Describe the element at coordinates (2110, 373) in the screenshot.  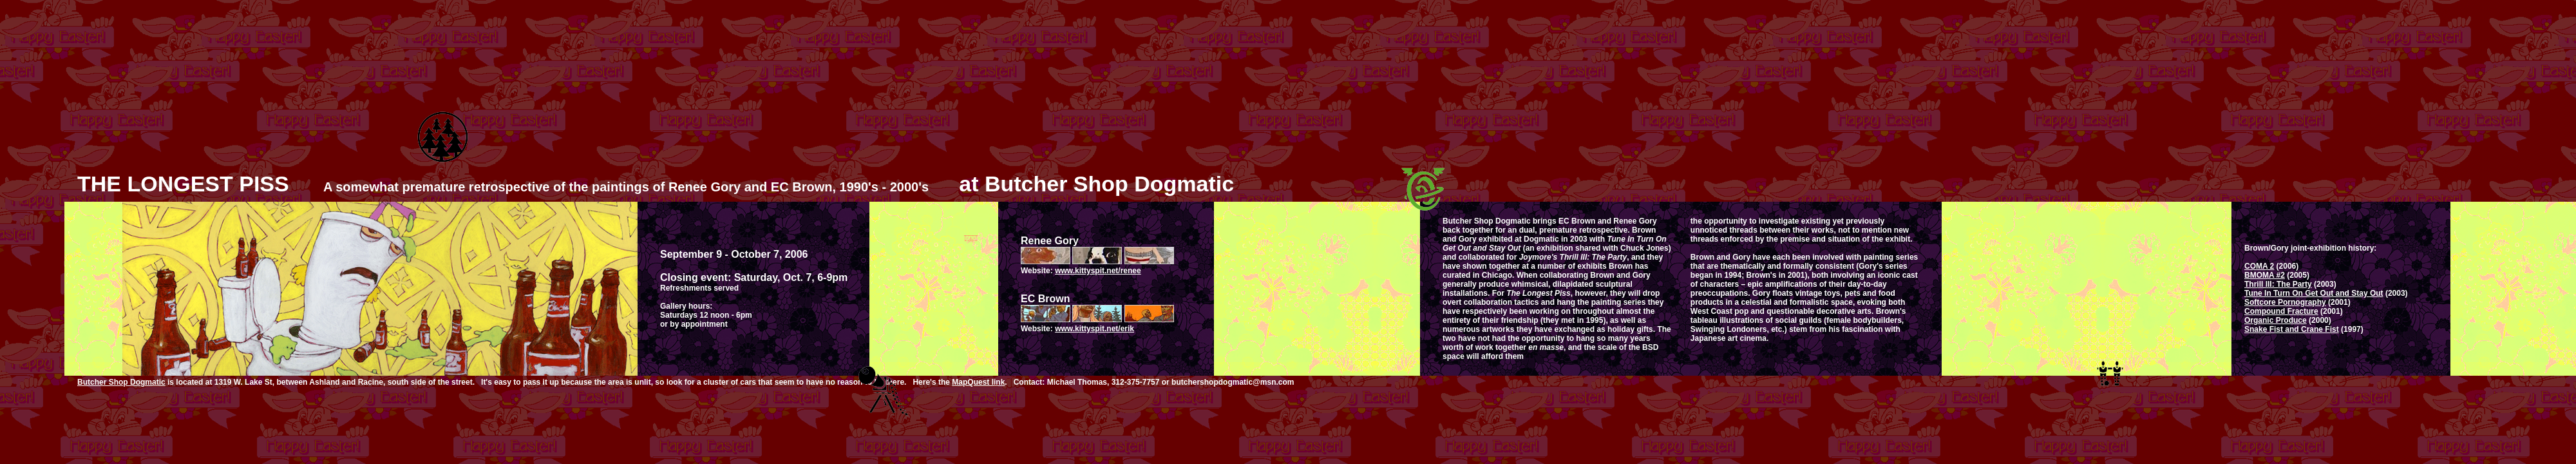
I see `access foosball or table football game` at that location.